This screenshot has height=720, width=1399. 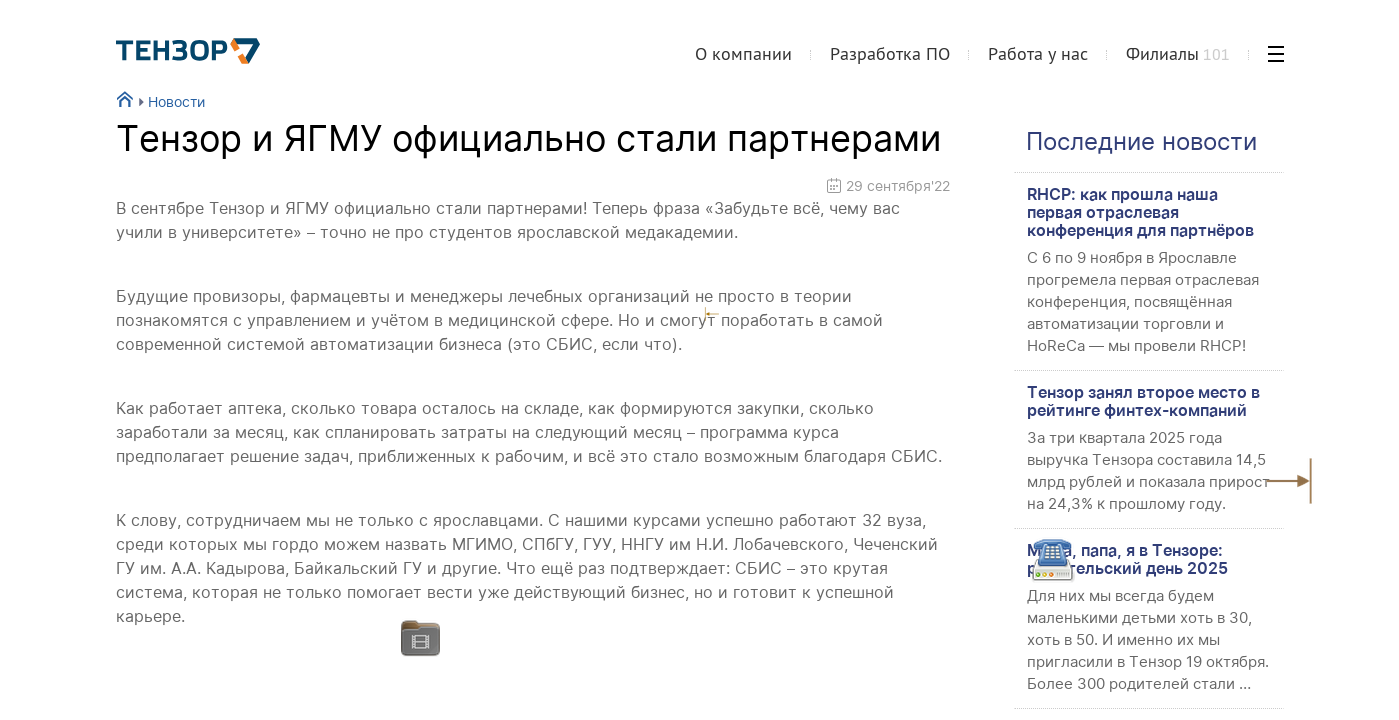 I want to click on open your videos folder, so click(x=420, y=637).